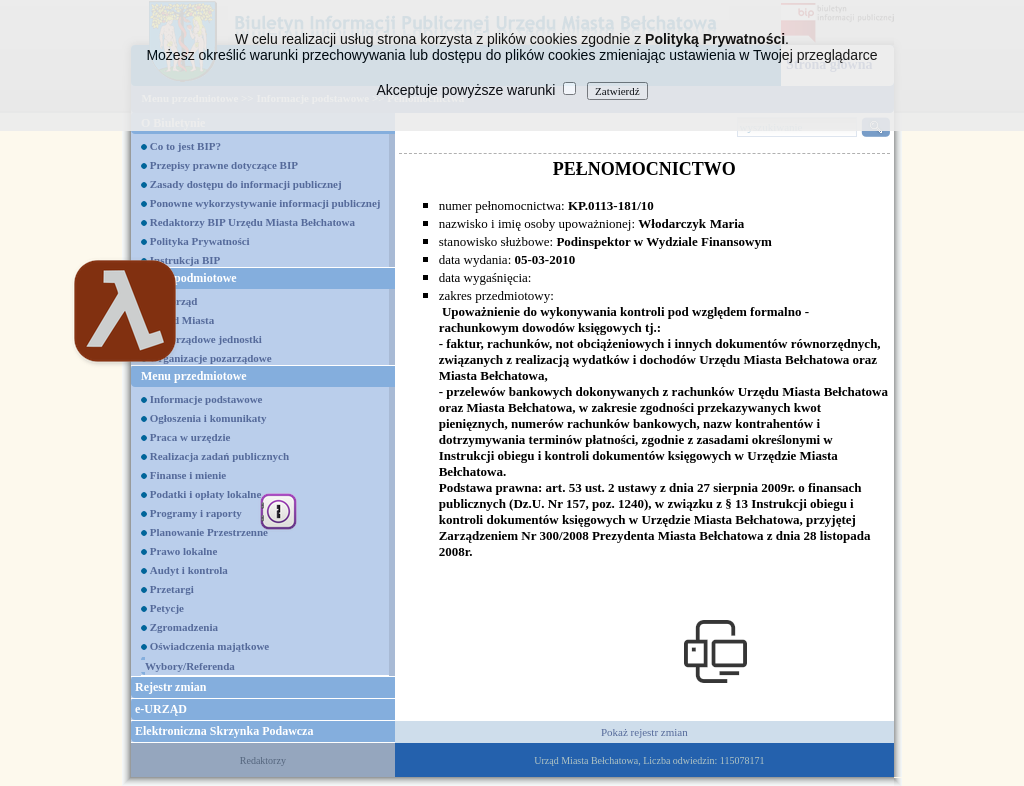 The width and height of the screenshot is (1024, 786). I want to click on launch half-life: alyx game, so click(125, 311).